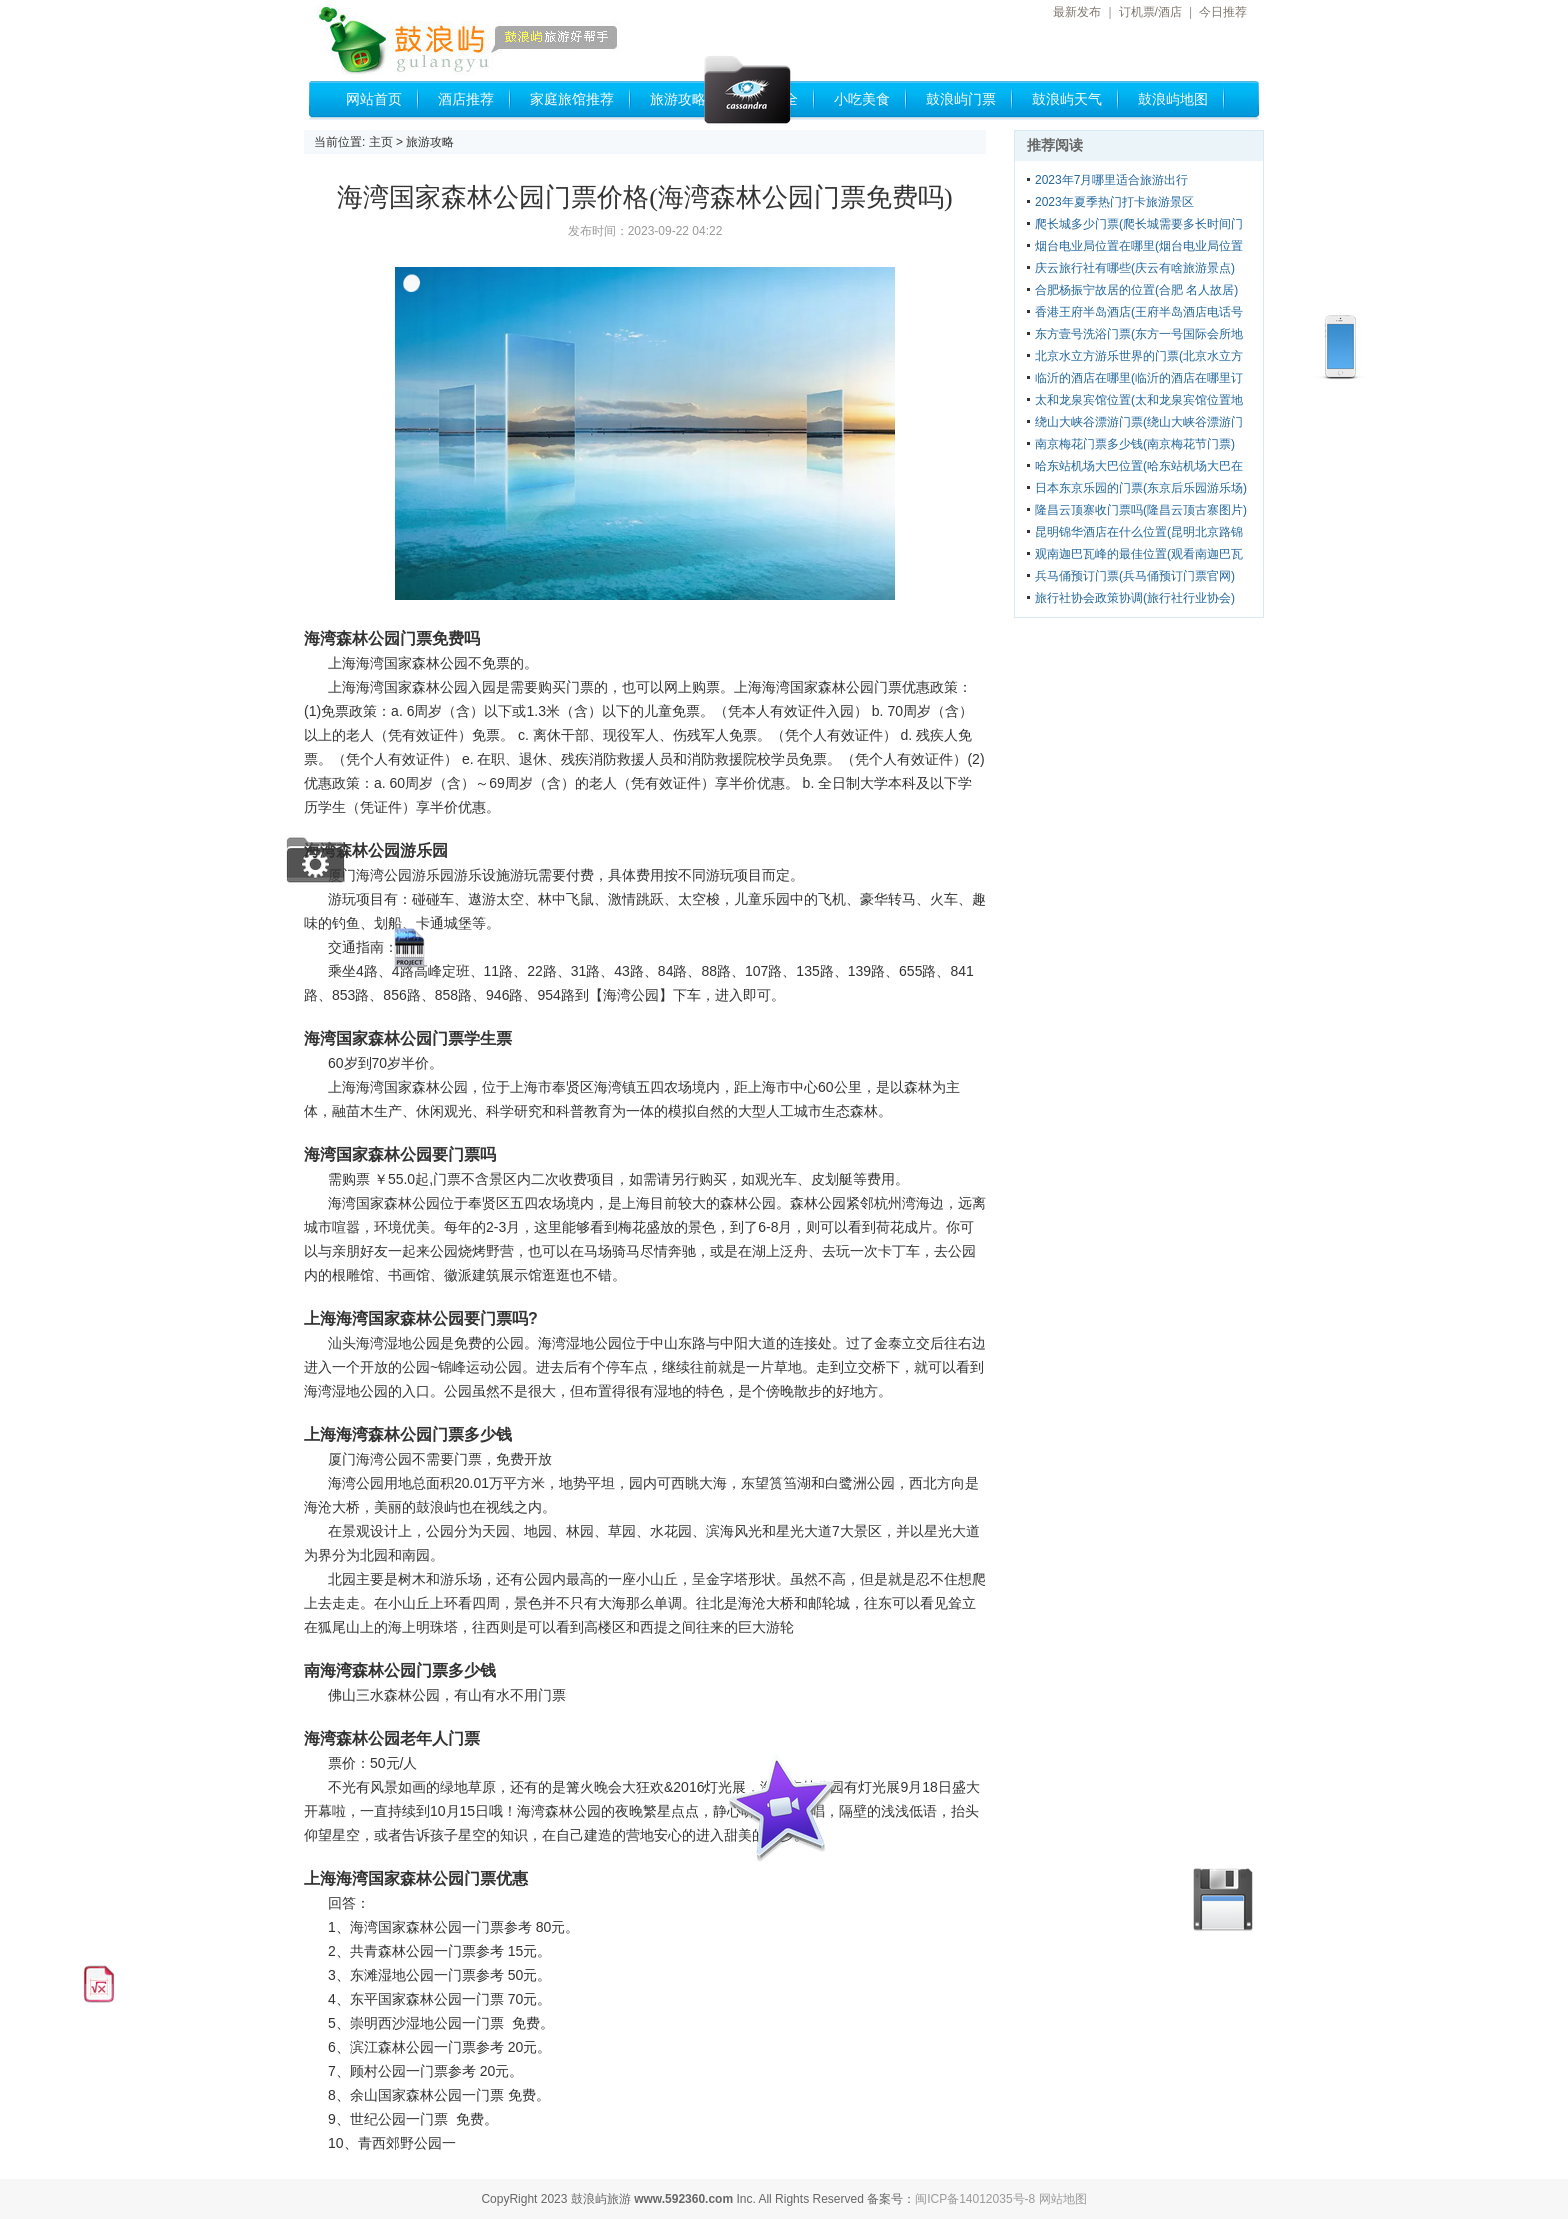 The height and width of the screenshot is (2219, 1568). Describe the element at coordinates (409, 948) in the screenshot. I see `open a Logic Pro or GarageBand project file` at that location.